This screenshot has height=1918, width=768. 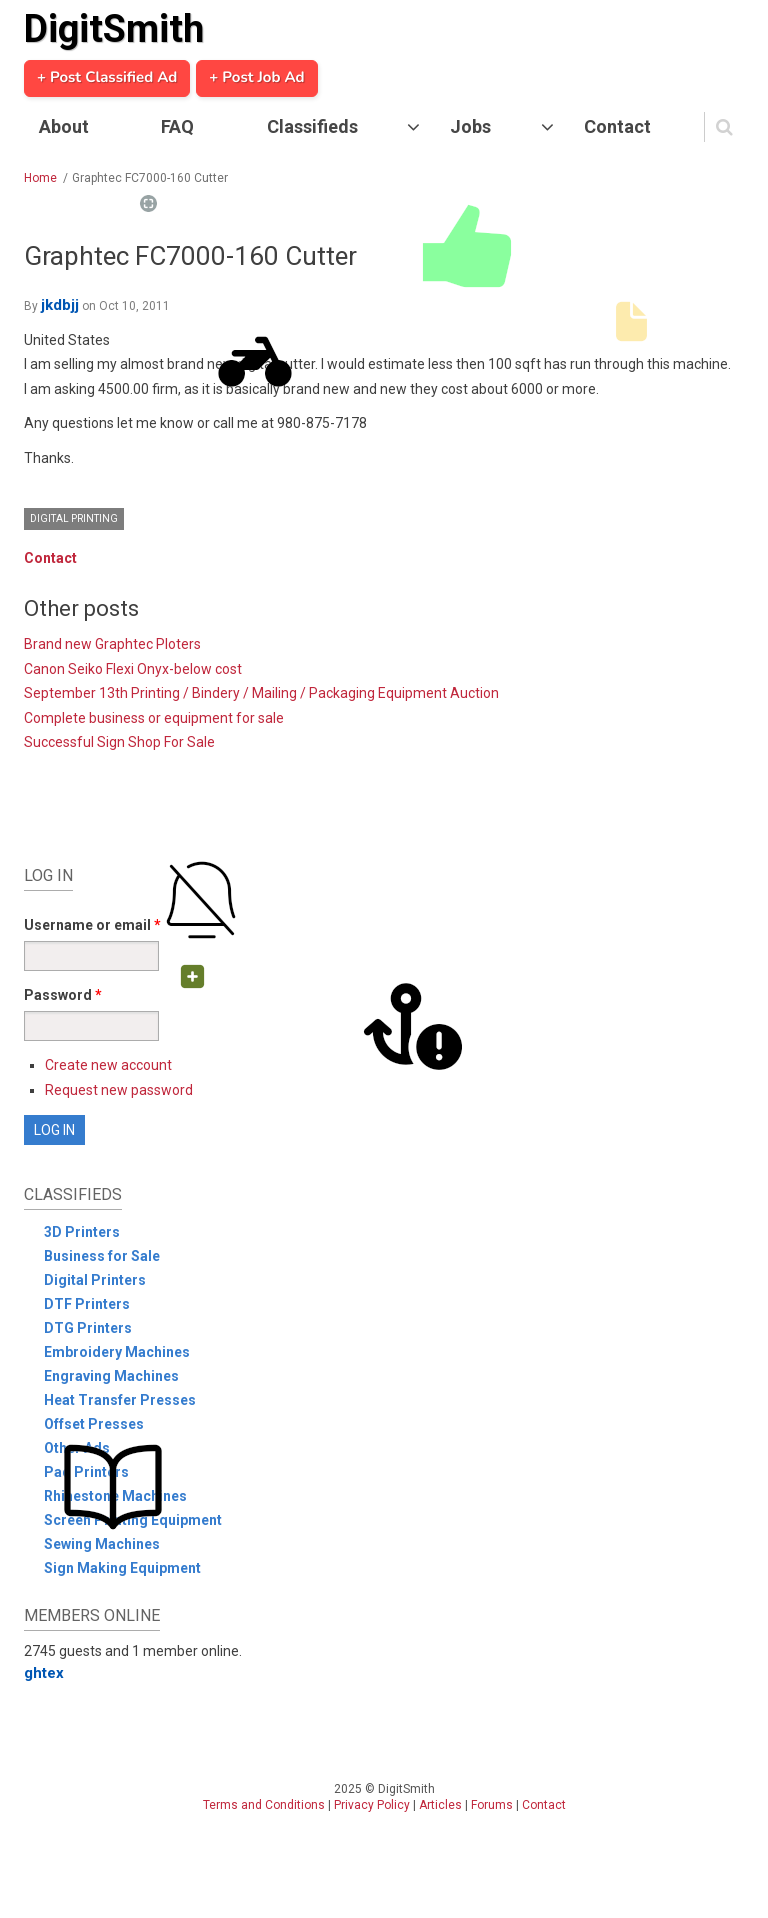 I want to click on anchor point warning or error, so click(x=411, y=1024).